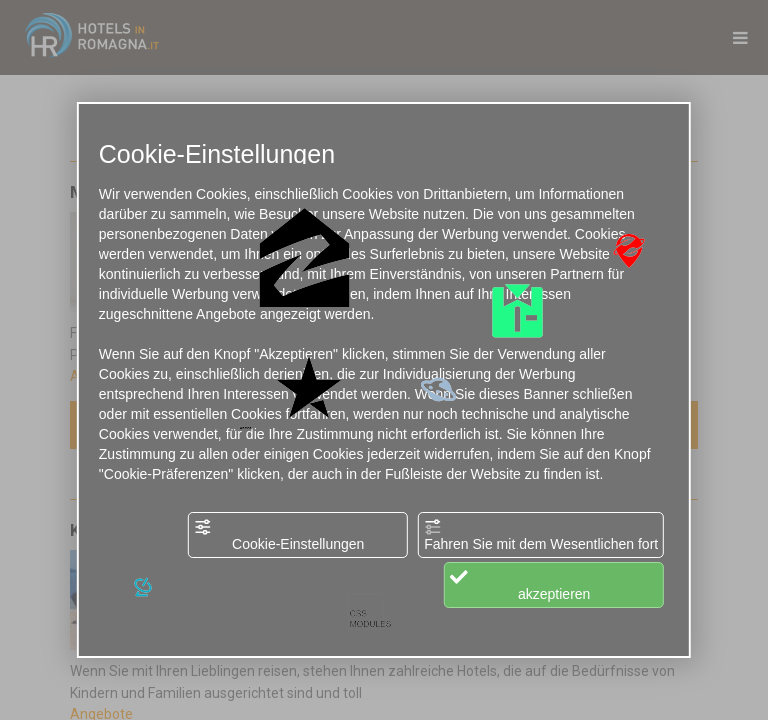 This screenshot has width=768, height=720. Describe the element at coordinates (304, 257) in the screenshot. I see `open the Zillow real estate app` at that location.